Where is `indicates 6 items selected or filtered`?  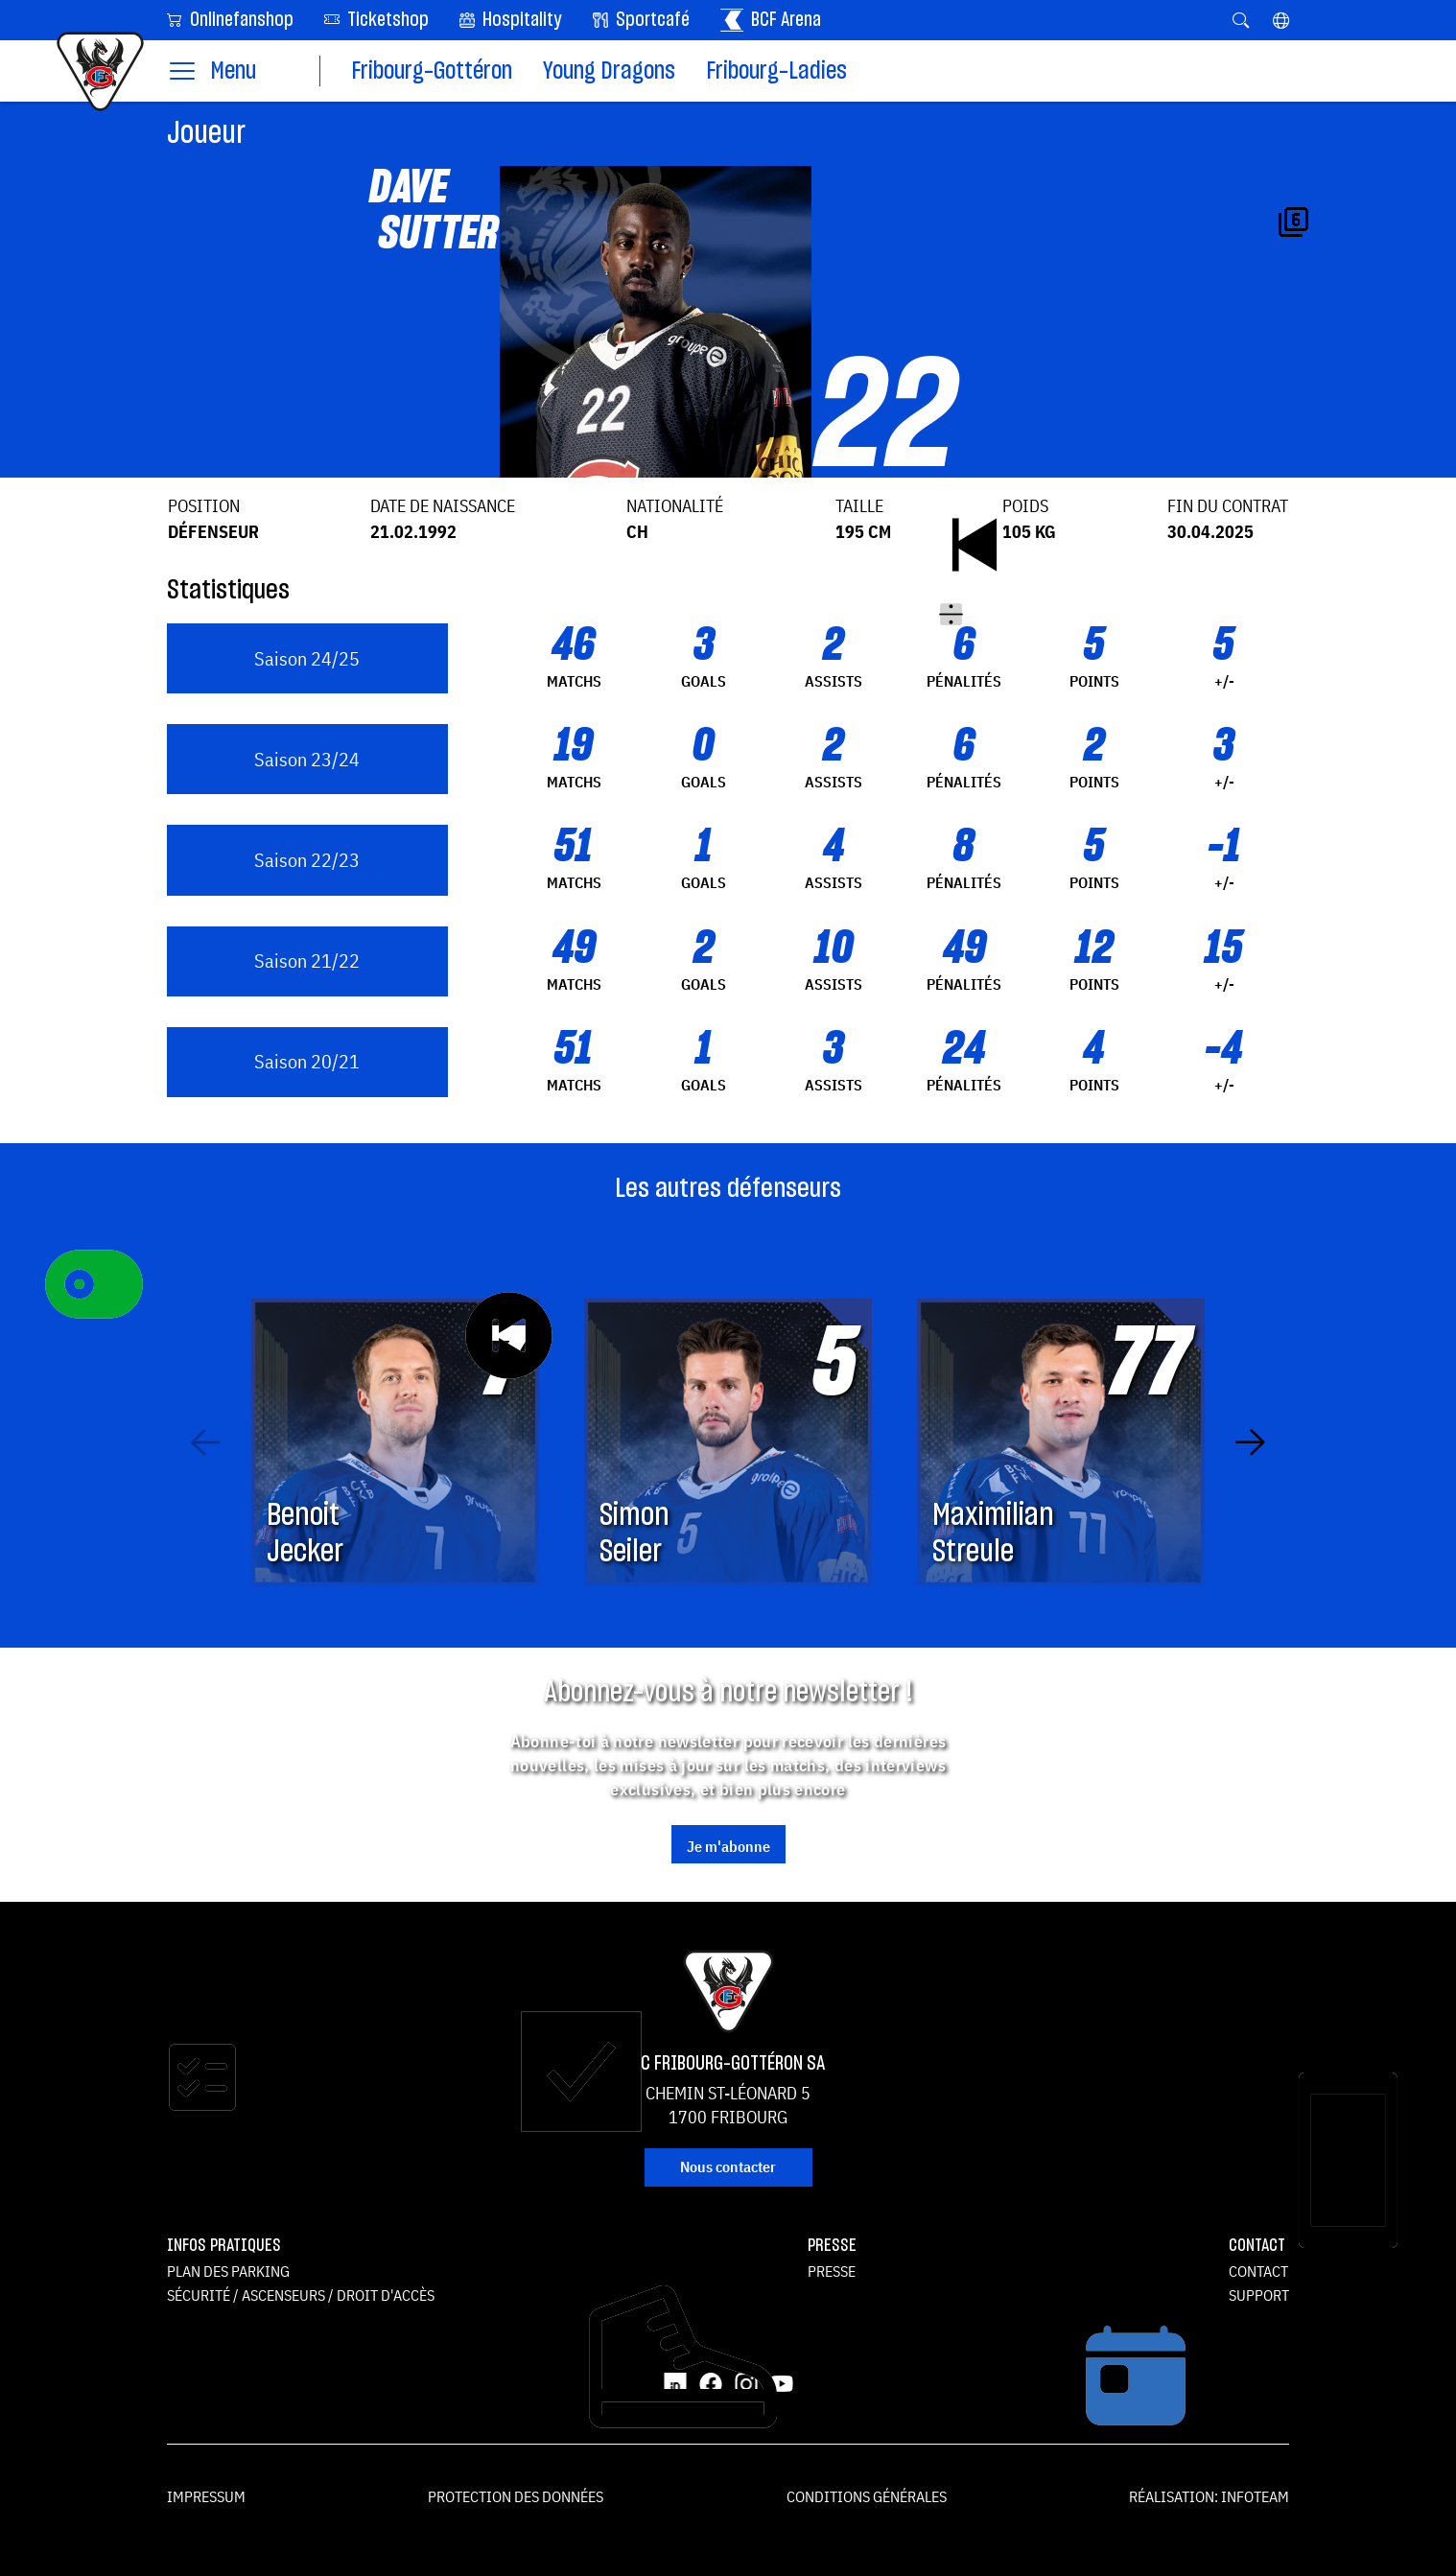 indicates 6 items selected or filtered is located at coordinates (1293, 222).